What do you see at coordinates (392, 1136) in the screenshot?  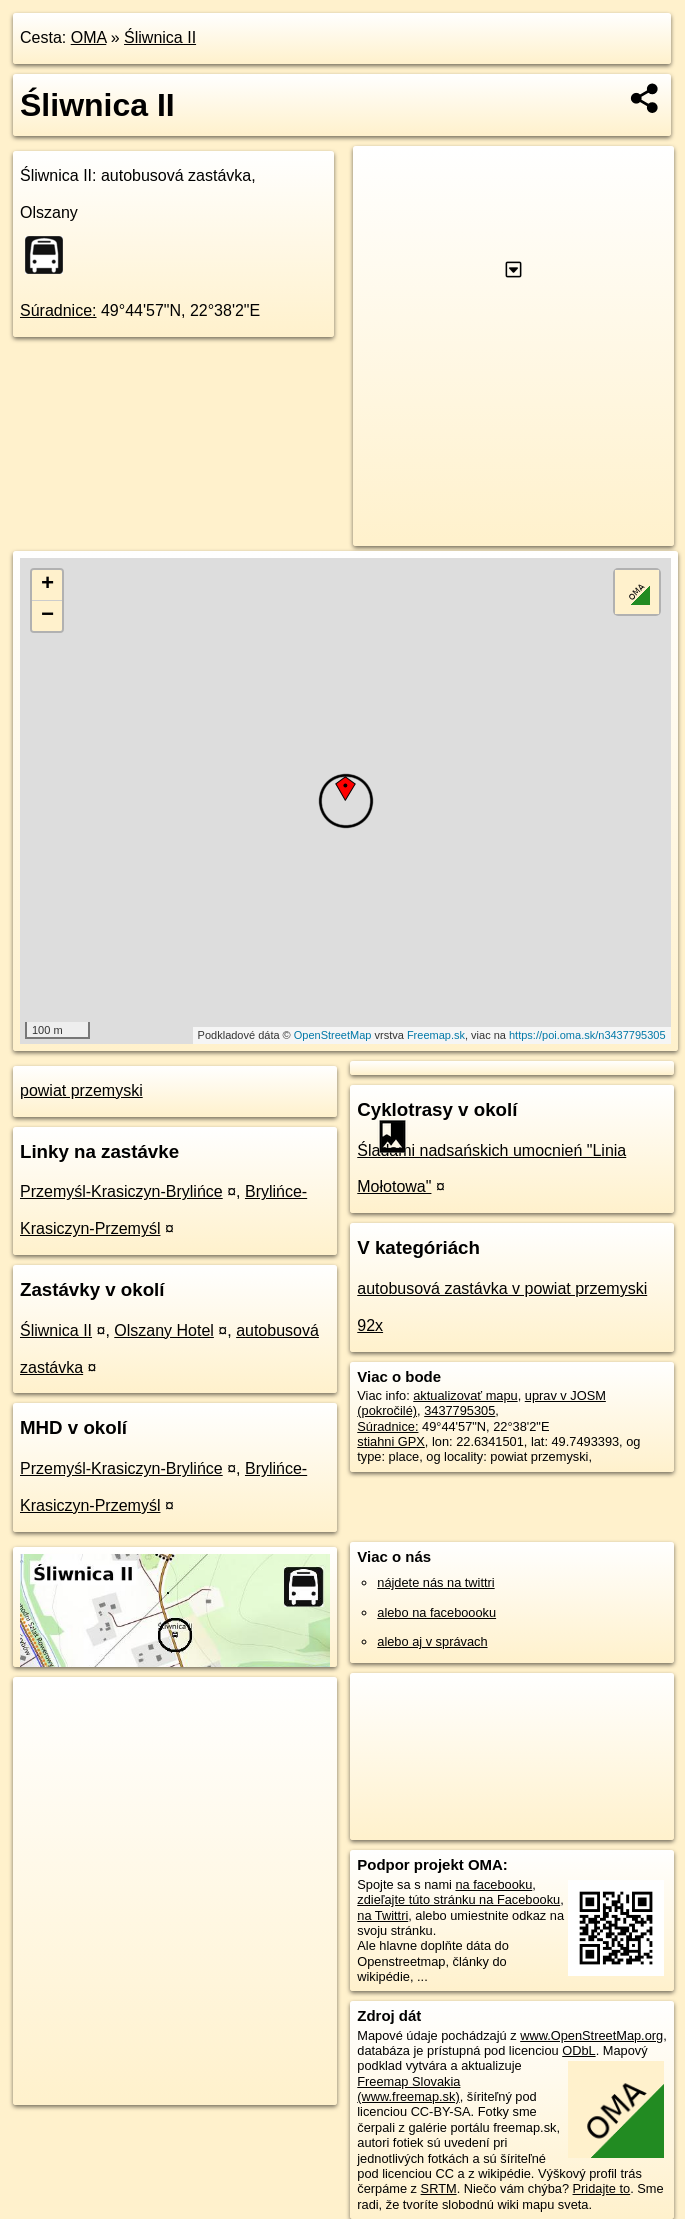 I see `view photo album` at bounding box center [392, 1136].